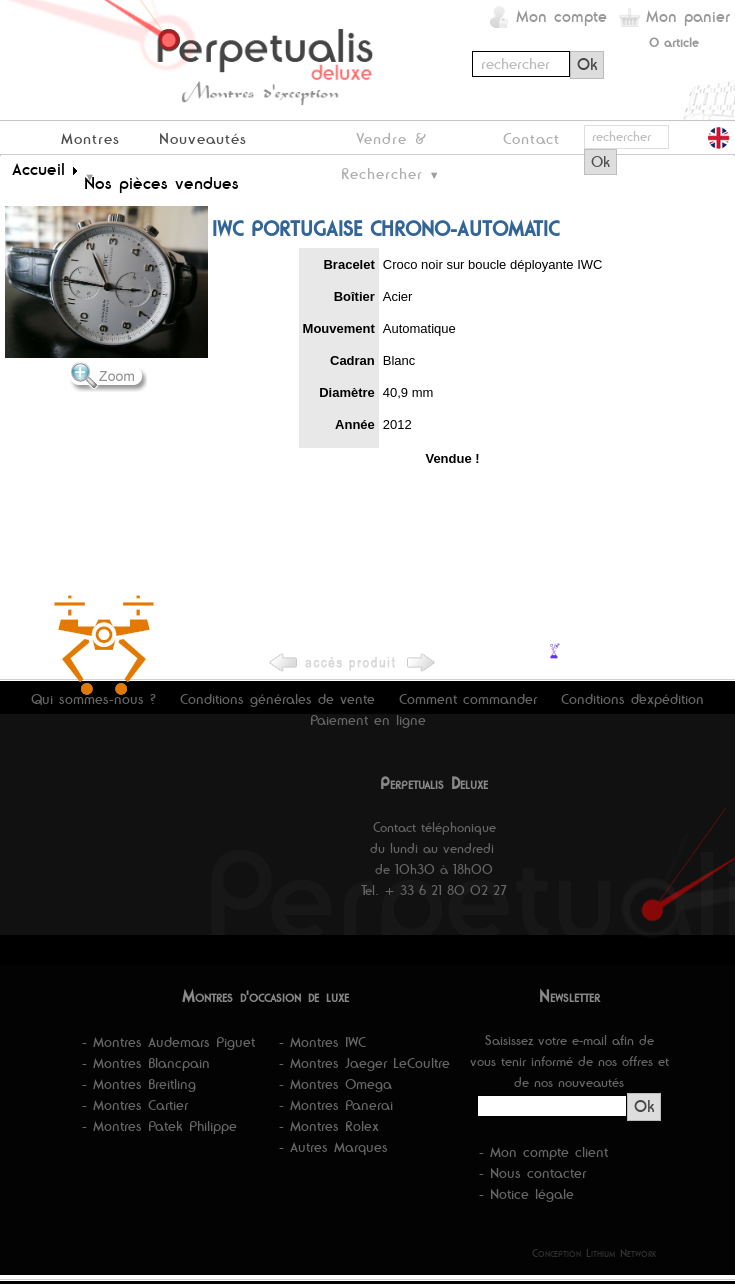 Image resolution: width=735 pixels, height=1284 pixels. Describe the element at coordinates (554, 651) in the screenshot. I see `access chemistry or science experiments` at that location.